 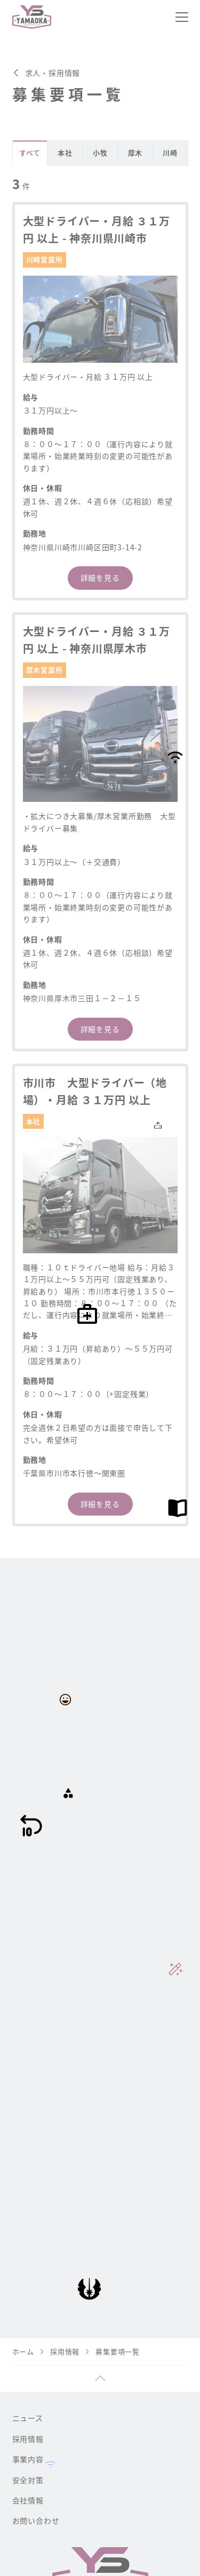 I want to click on indicates moderate wifi signal strength, so click(x=50, y=2463).